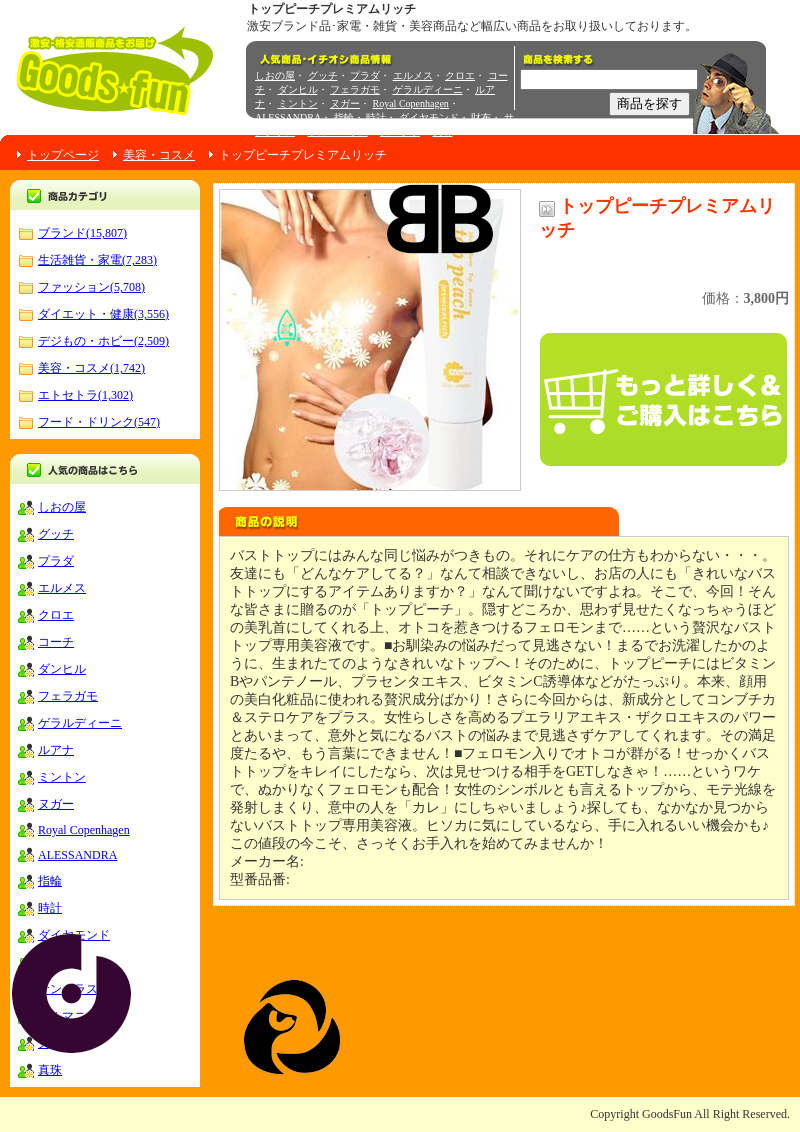 The width and height of the screenshot is (800, 1132). What do you see at coordinates (71, 993) in the screenshot?
I see `open the Drooble music social network app` at bounding box center [71, 993].